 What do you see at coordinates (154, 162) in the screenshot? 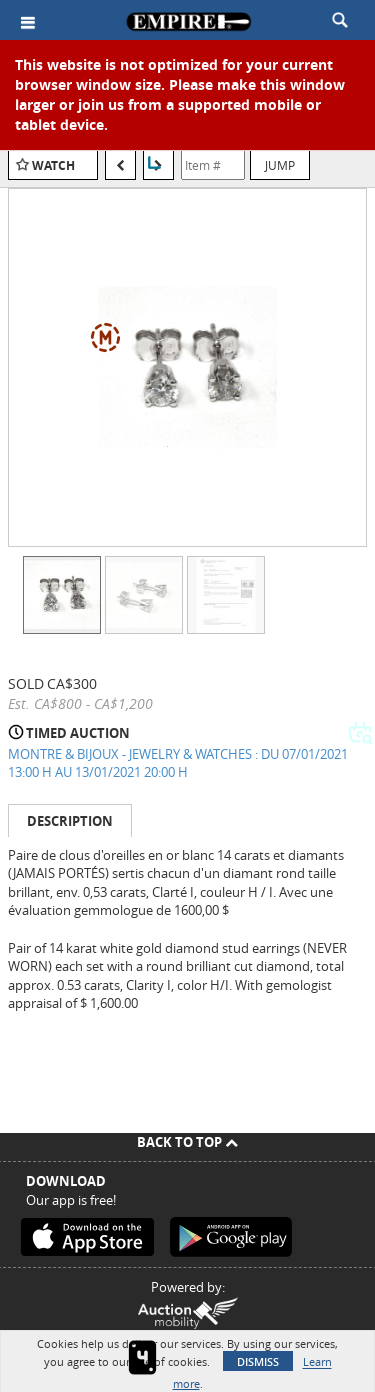
I see `navigate to the bottom-left corner` at bounding box center [154, 162].